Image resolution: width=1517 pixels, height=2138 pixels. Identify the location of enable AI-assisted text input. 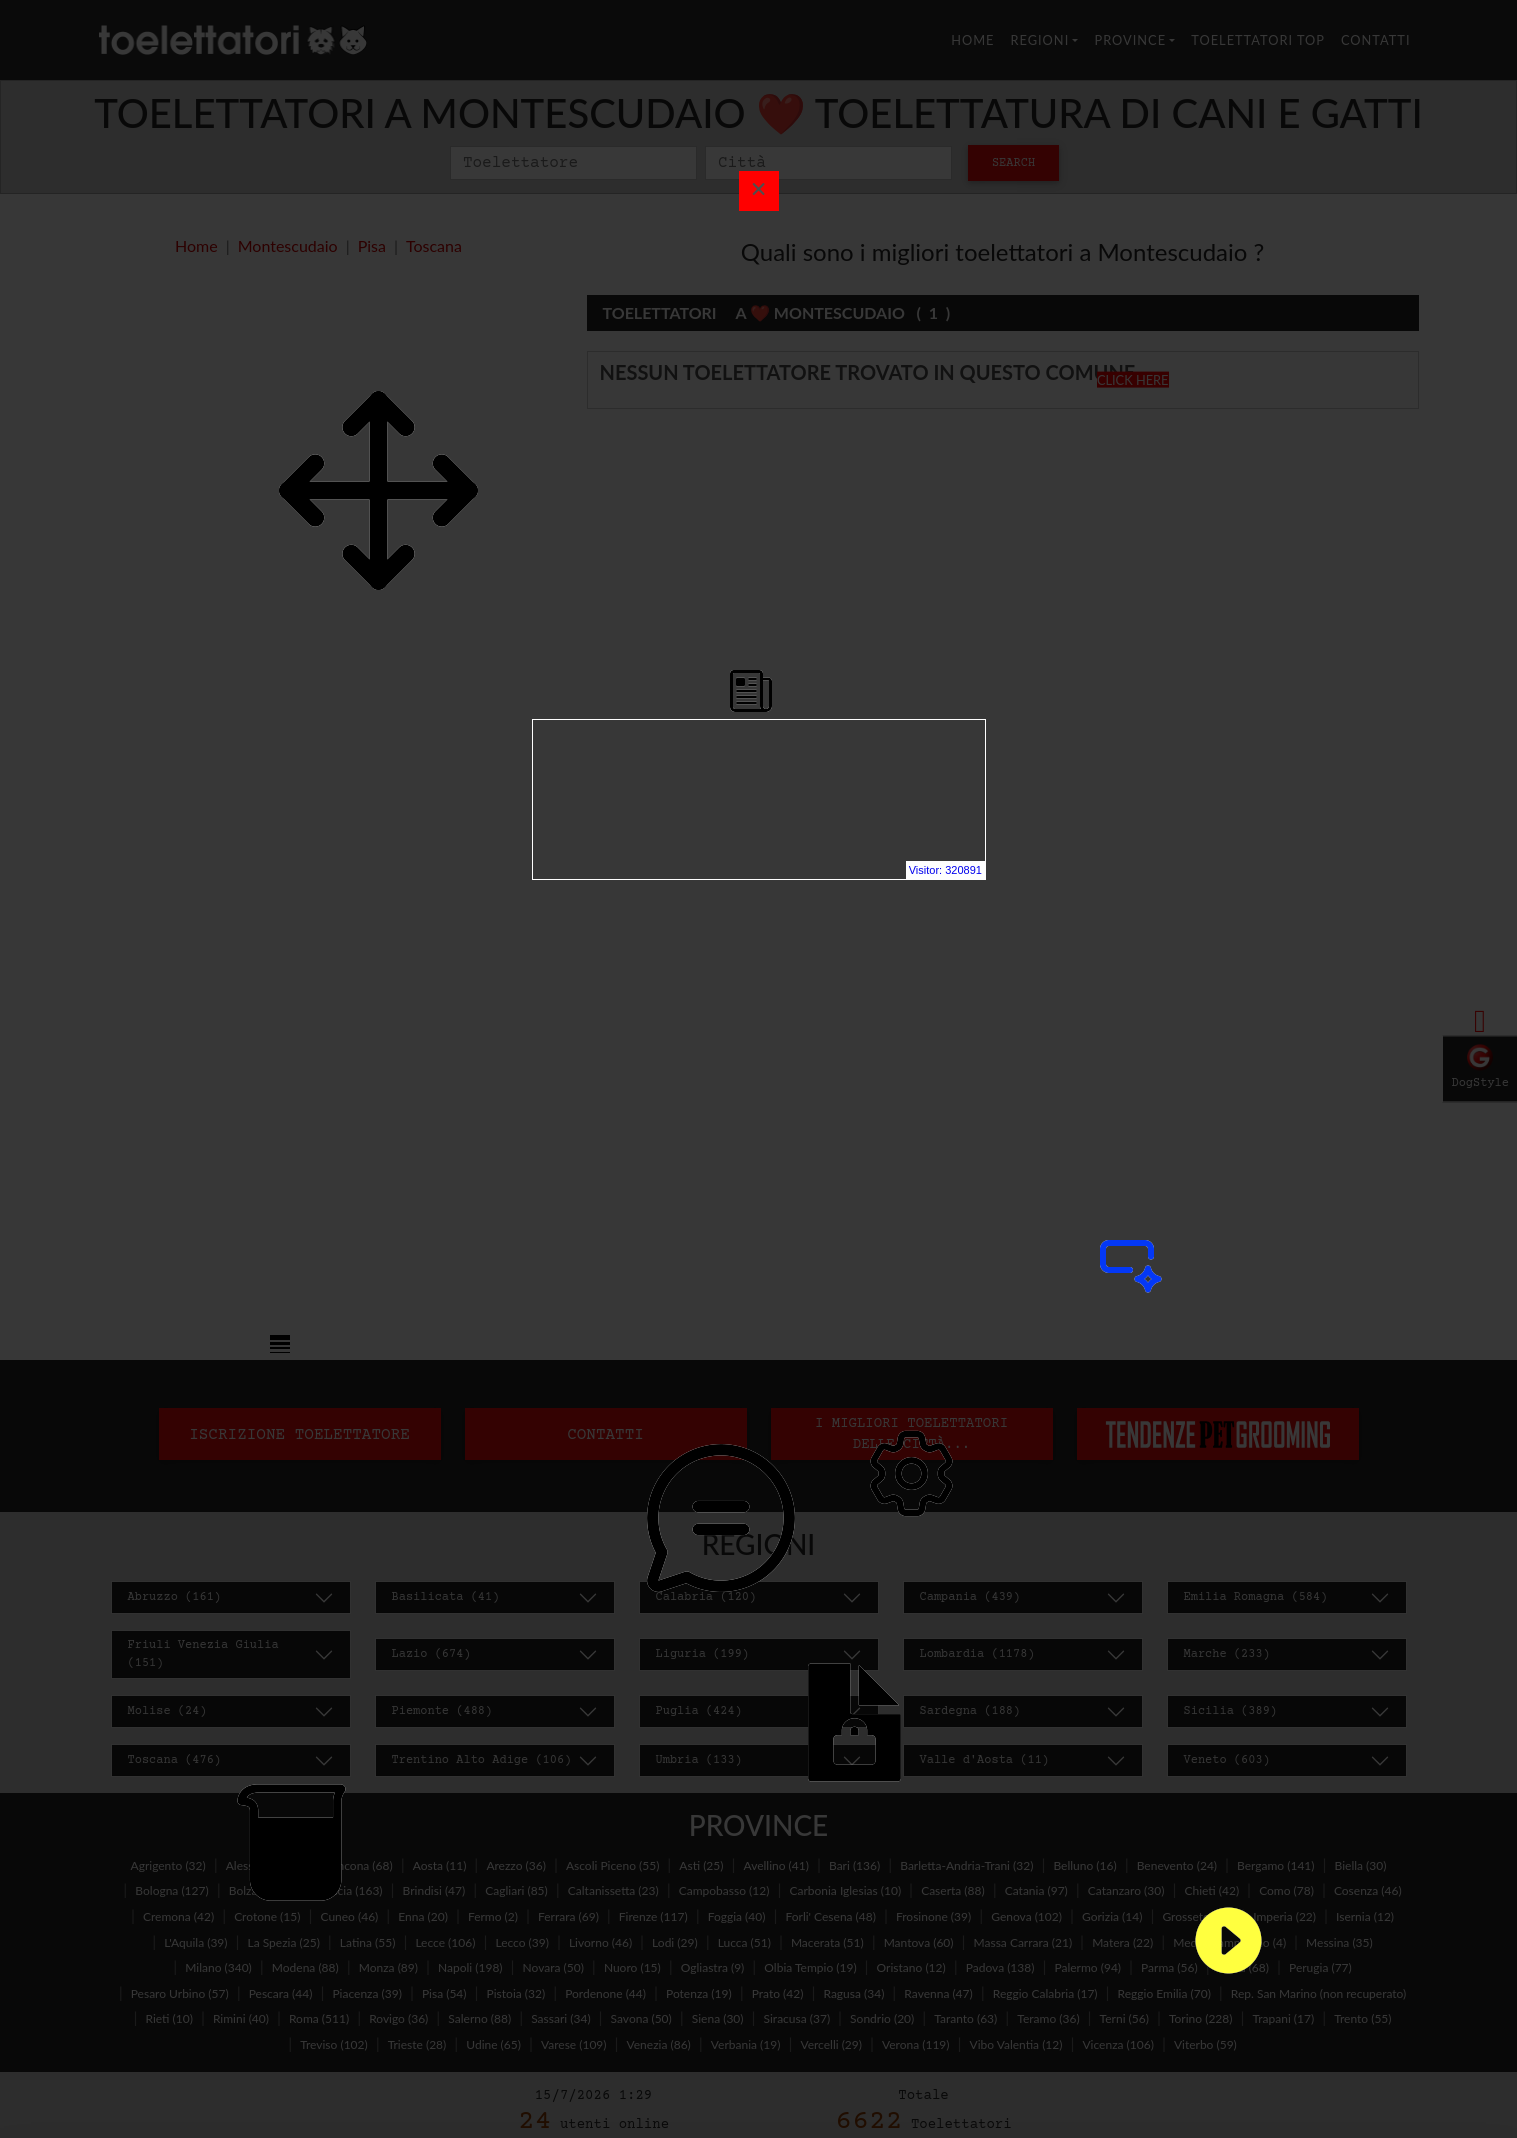
(1127, 1258).